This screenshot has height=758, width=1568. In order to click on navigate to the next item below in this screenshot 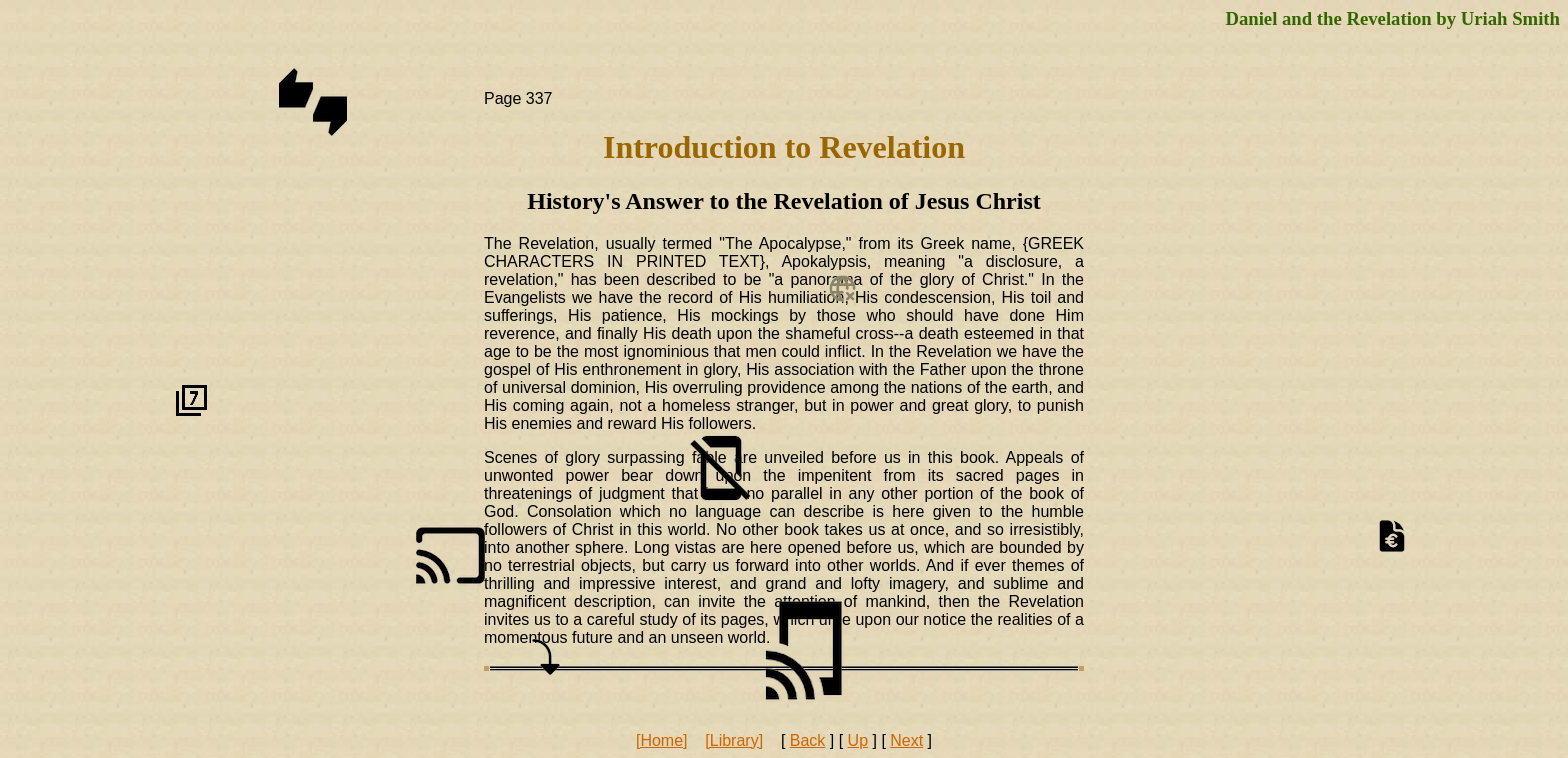, I will do `click(546, 657)`.